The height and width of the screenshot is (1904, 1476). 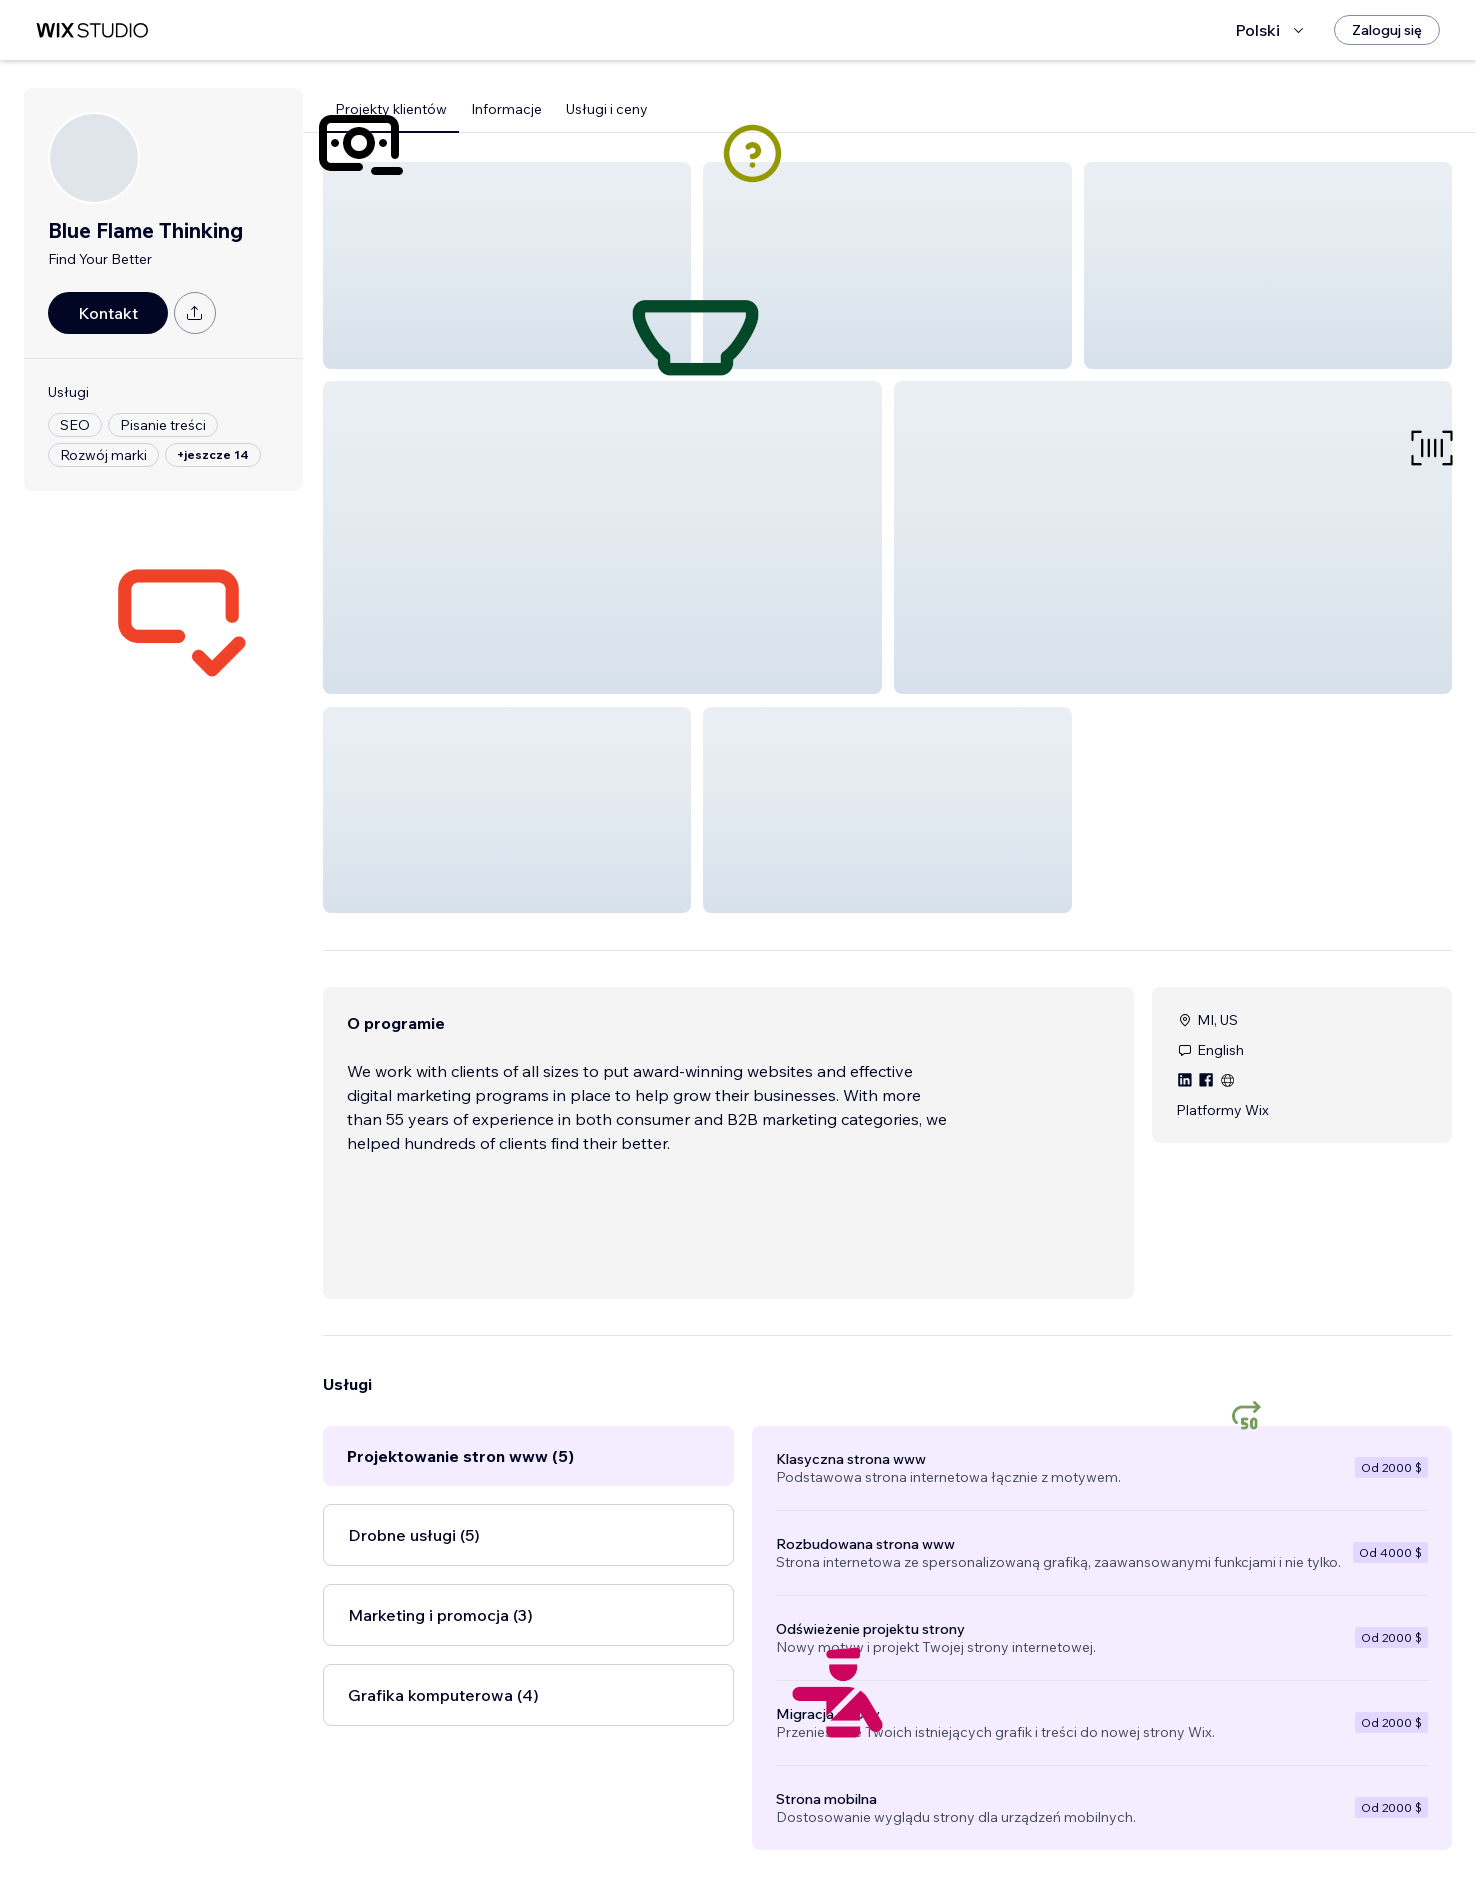 What do you see at coordinates (695, 331) in the screenshot?
I see `access food or recipe features` at bounding box center [695, 331].